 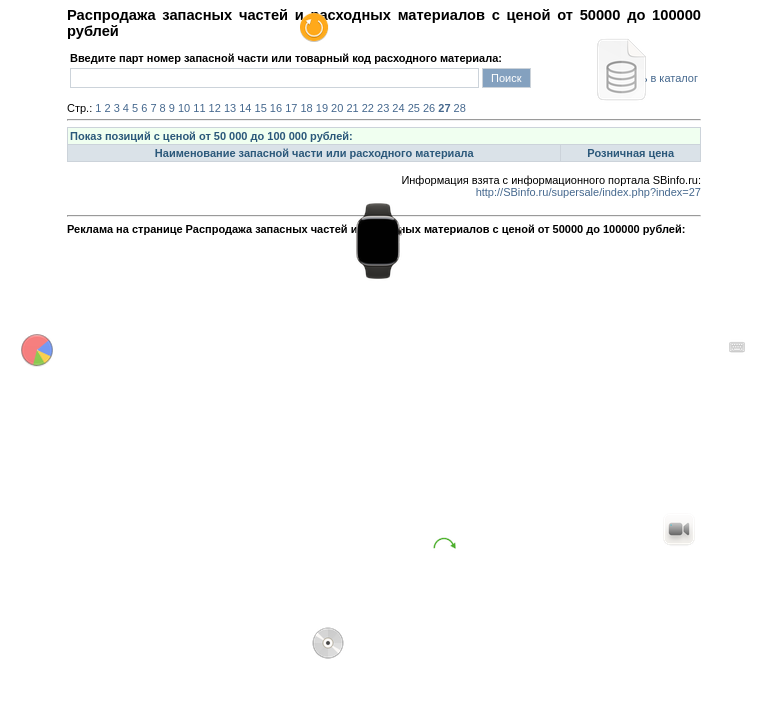 What do you see at coordinates (737, 347) in the screenshot?
I see `open keyboard settings` at bounding box center [737, 347].